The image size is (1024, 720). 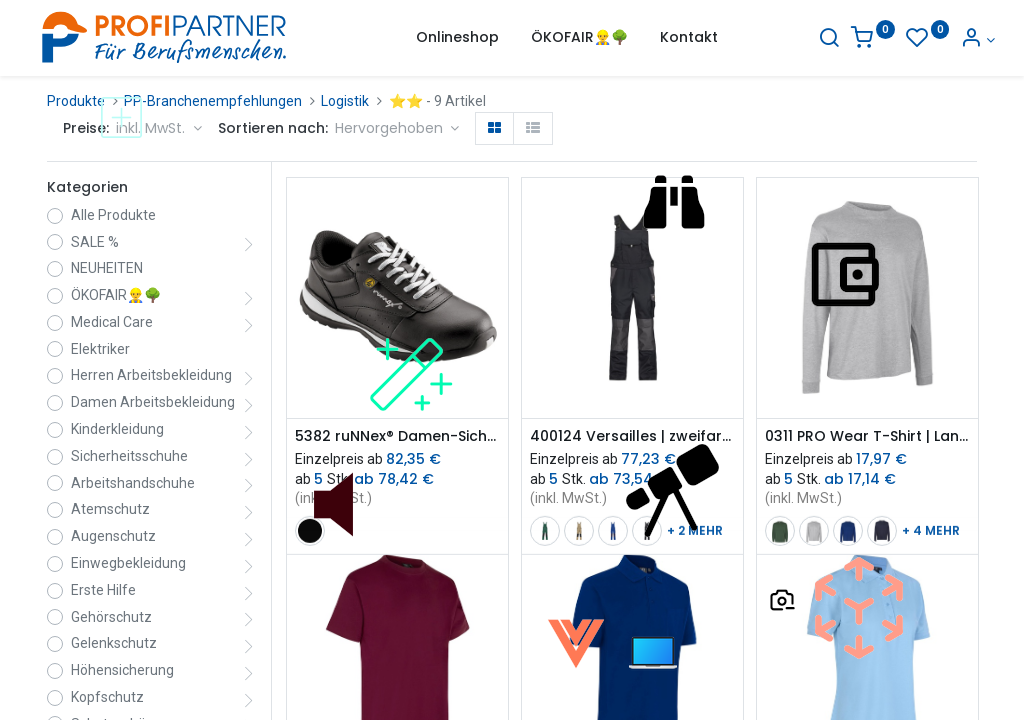 I want to click on access your wallet or payment methods, so click(x=843, y=274).